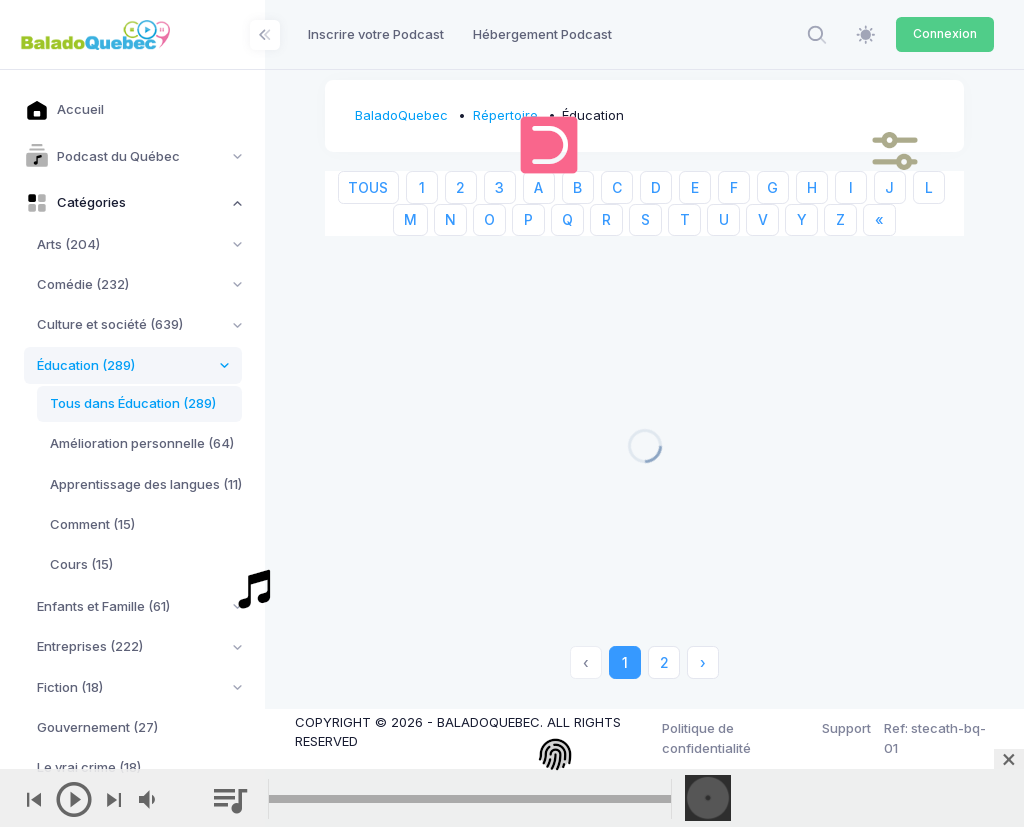 This screenshot has width=1024, height=827. Describe the element at coordinates (555, 754) in the screenshot. I see `authenticate with biometric fingerprint` at that location.